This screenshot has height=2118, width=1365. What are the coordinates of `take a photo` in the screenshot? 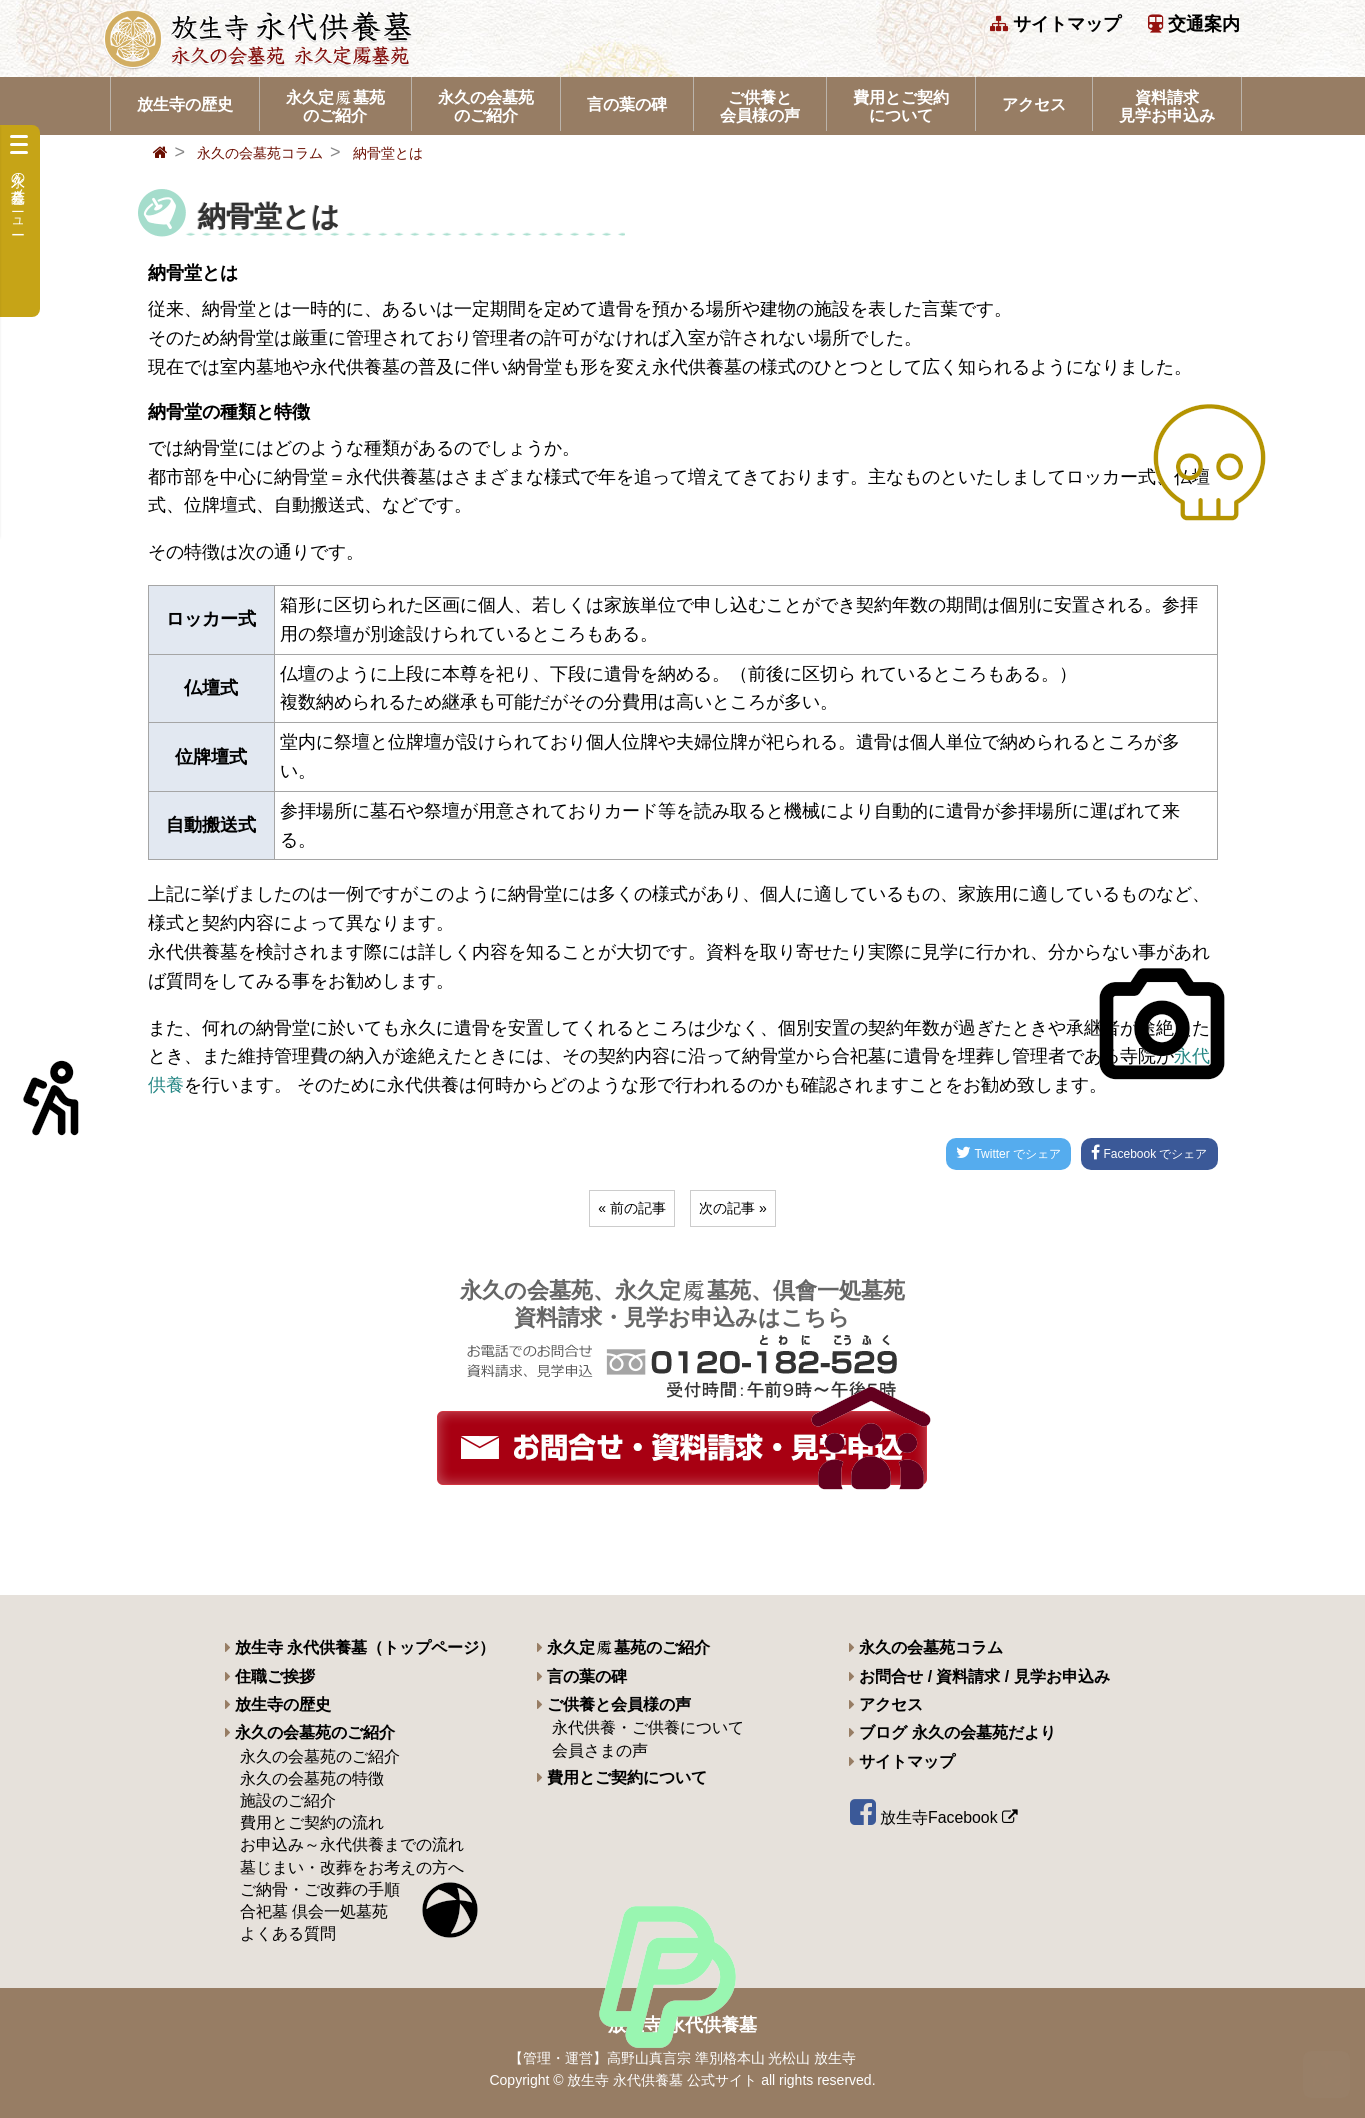 It's located at (1162, 1026).